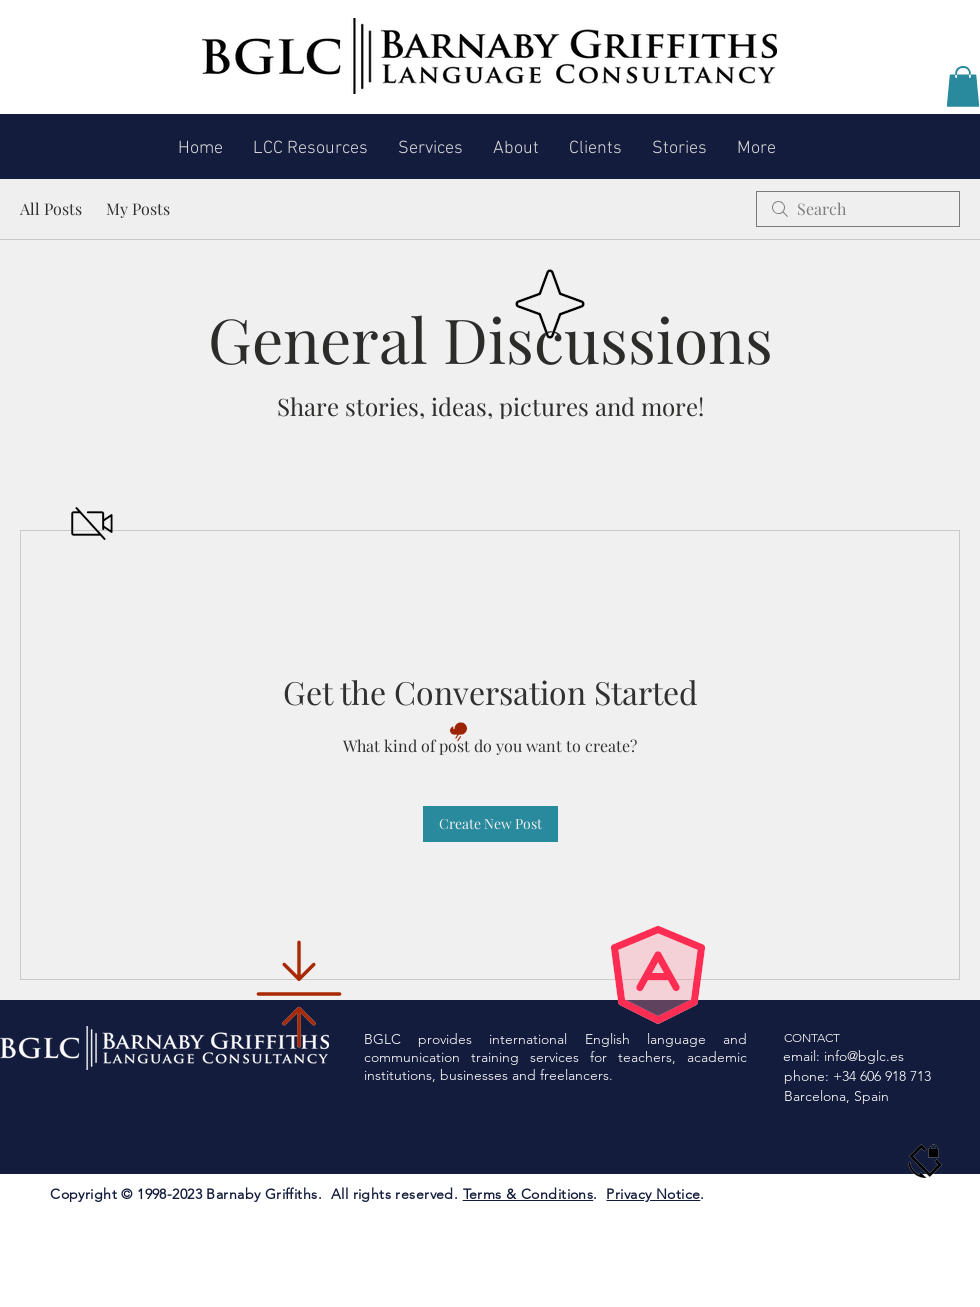 This screenshot has height=1307, width=980. I want to click on indicates rainy weather conditions, so click(458, 731).